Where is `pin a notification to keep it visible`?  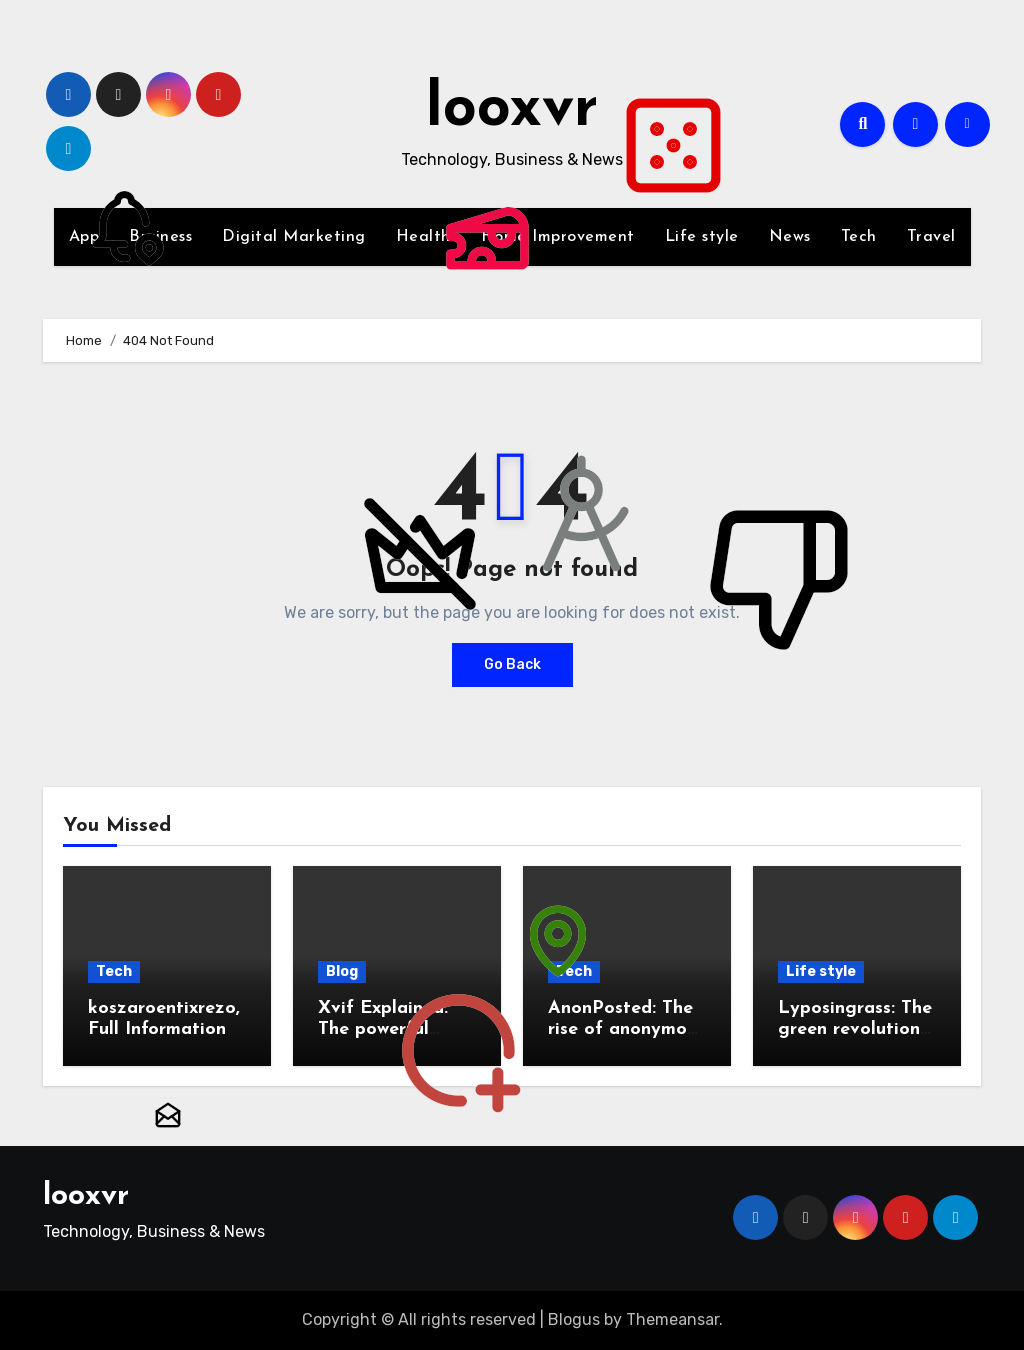 pin a notification to keep it visible is located at coordinates (124, 226).